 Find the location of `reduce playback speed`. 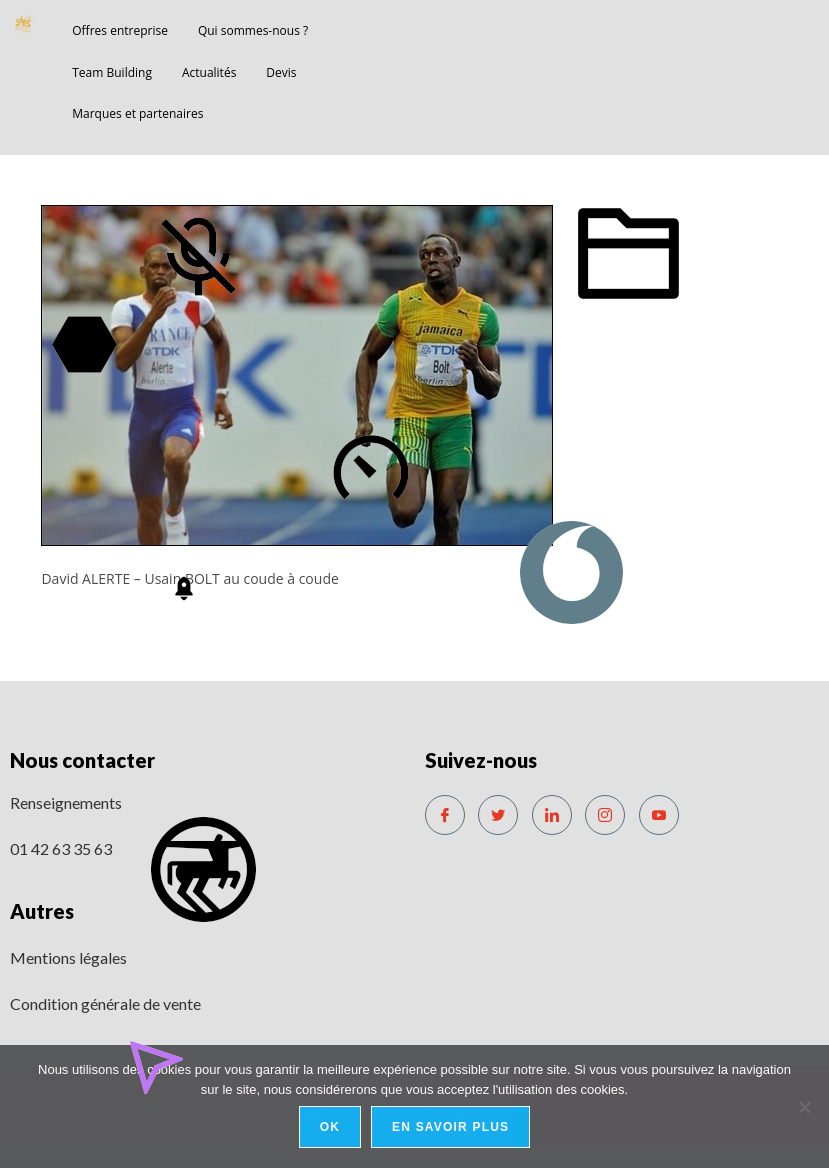

reduce playback speed is located at coordinates (371, 469).